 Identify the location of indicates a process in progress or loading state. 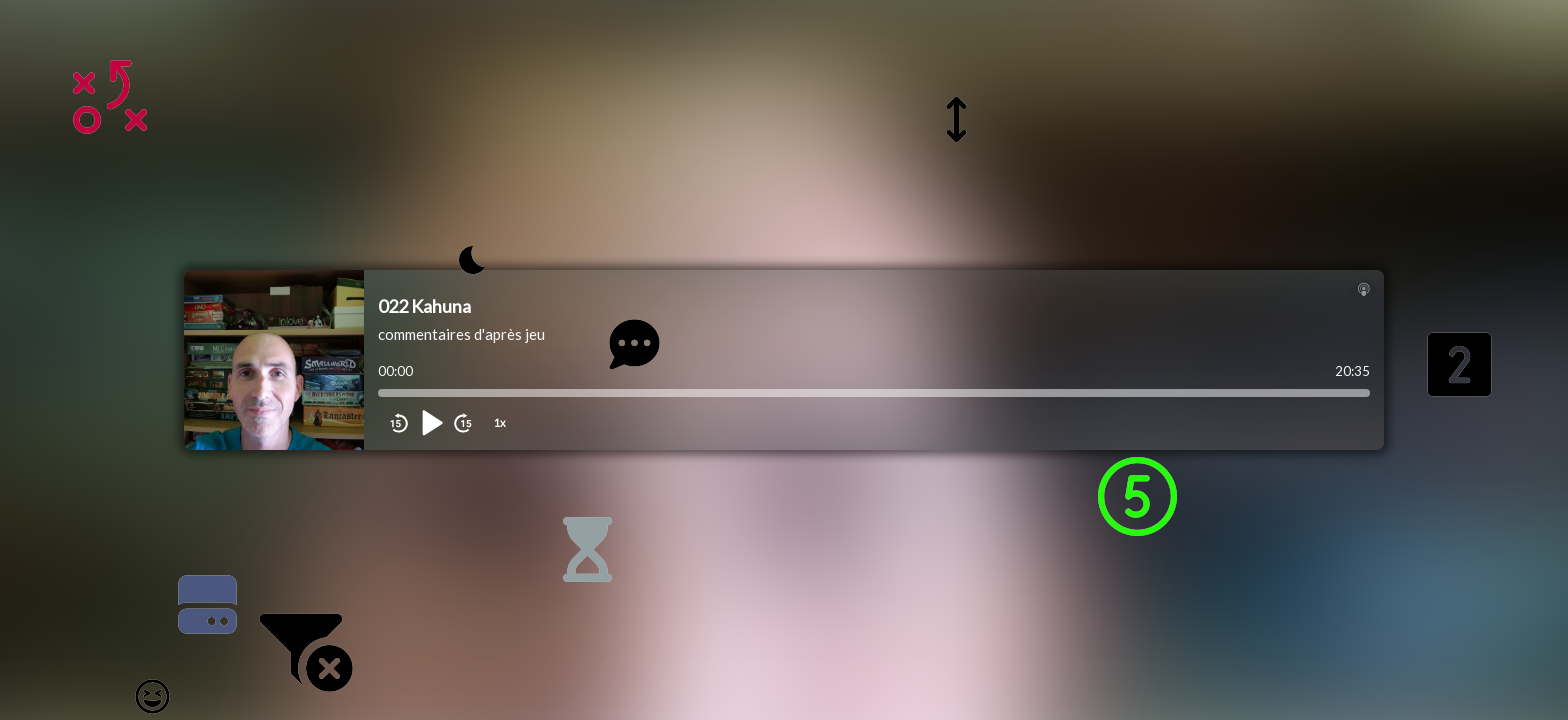
(587, 549).